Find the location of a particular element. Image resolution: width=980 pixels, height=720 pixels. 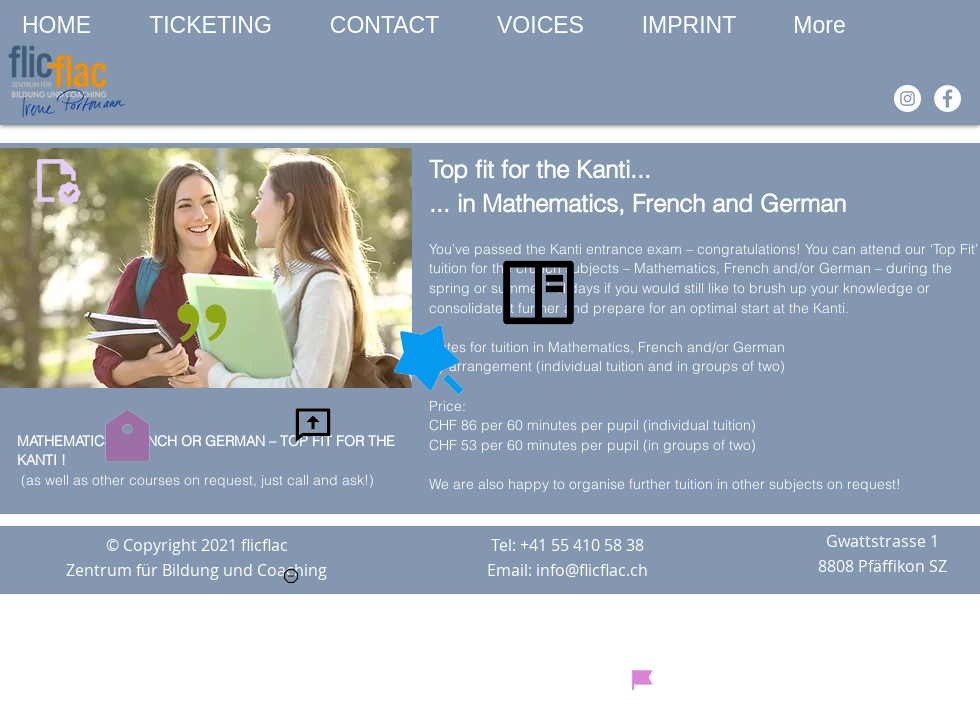

flag or mark an item for follow-up is located at coordinates (642, 679).